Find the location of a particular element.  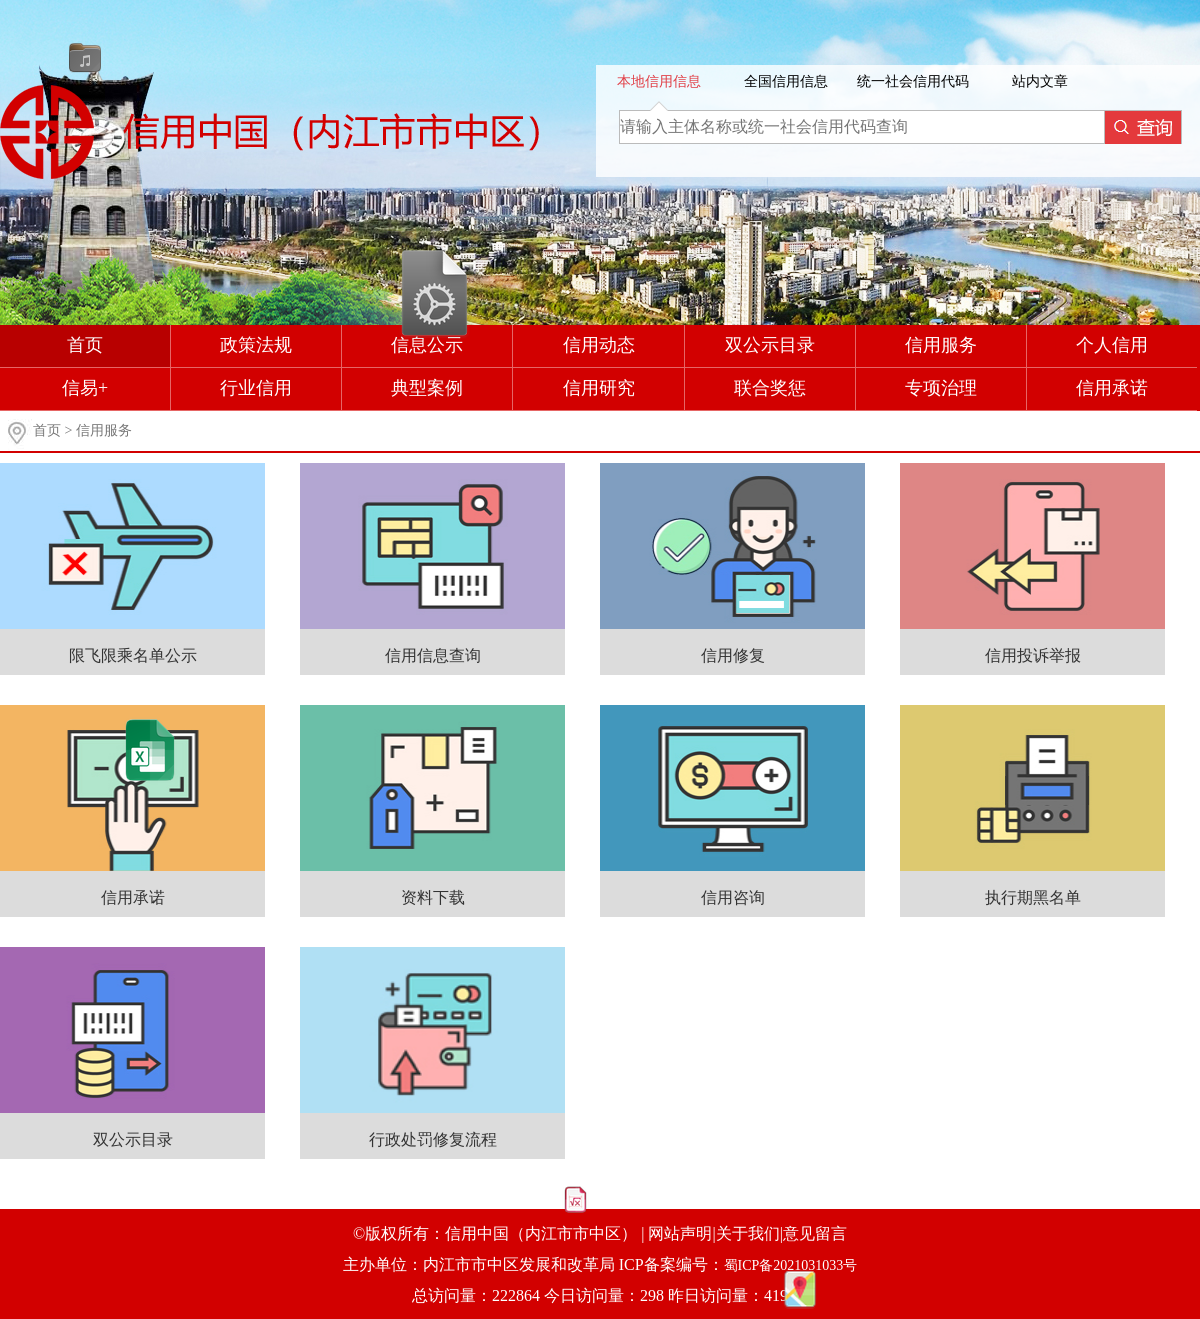

open a GPX route or waypoint file is located at coordinates (800, 1289).